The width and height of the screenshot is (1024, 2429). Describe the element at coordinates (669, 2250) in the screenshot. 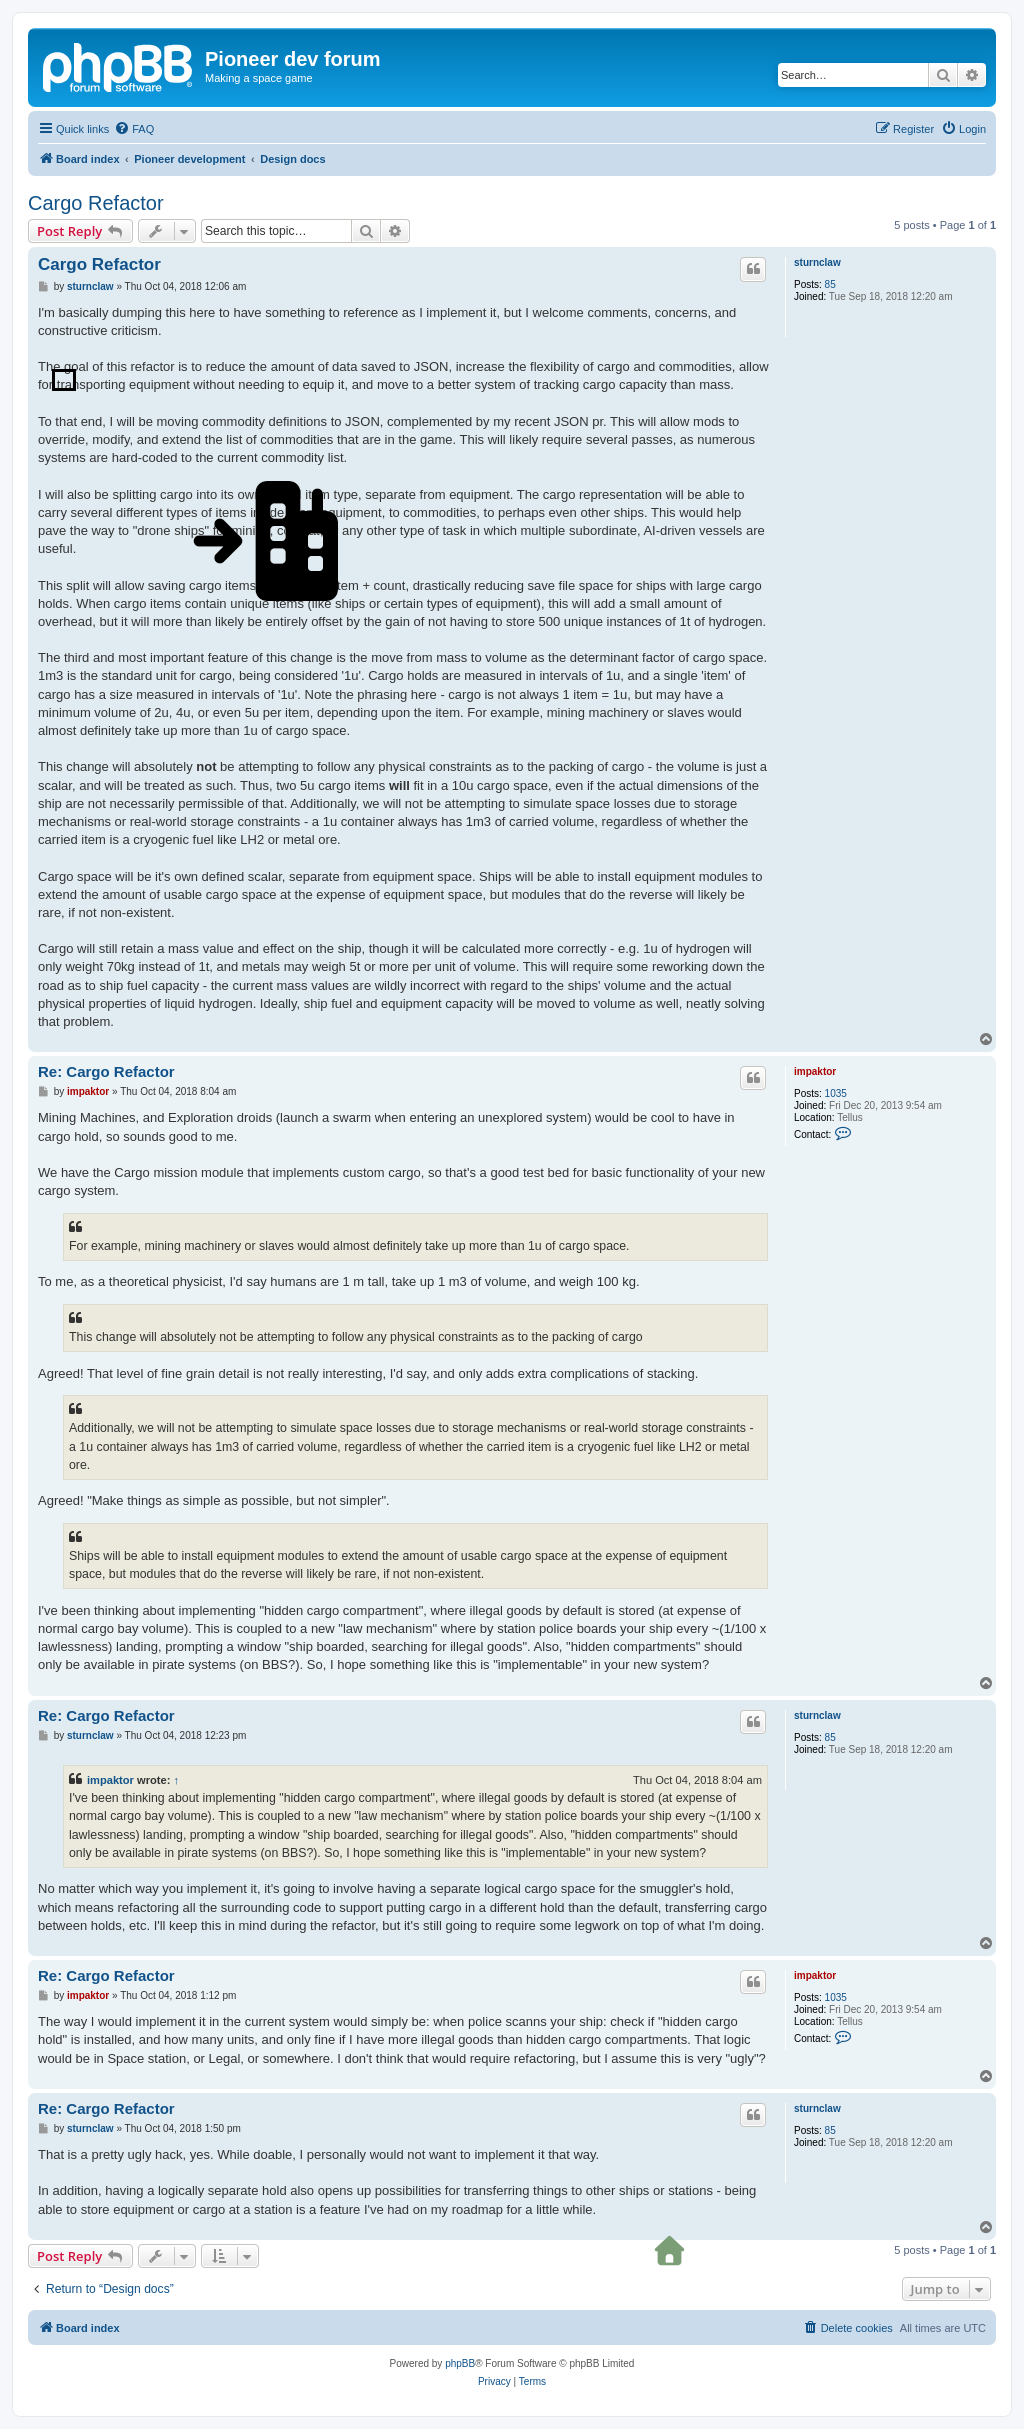

I see `navigate to home screen` at that location.